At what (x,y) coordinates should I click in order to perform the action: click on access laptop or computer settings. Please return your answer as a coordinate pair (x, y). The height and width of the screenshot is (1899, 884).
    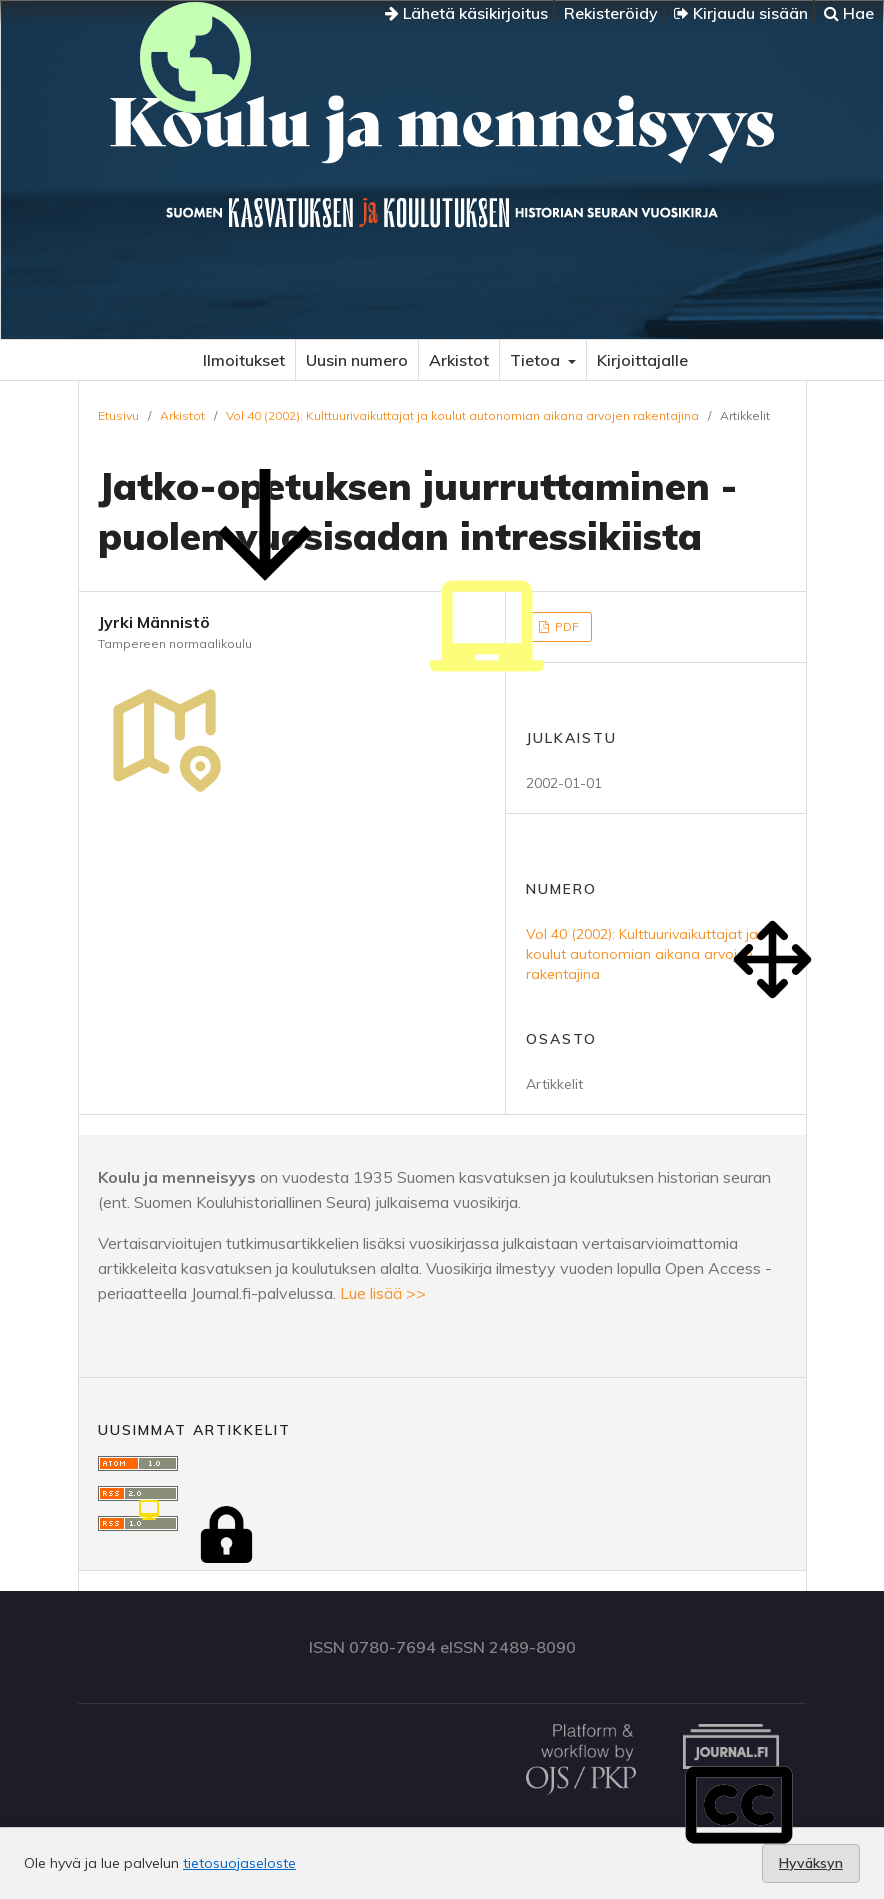
    Looking at the image, I should click on (487, 626).